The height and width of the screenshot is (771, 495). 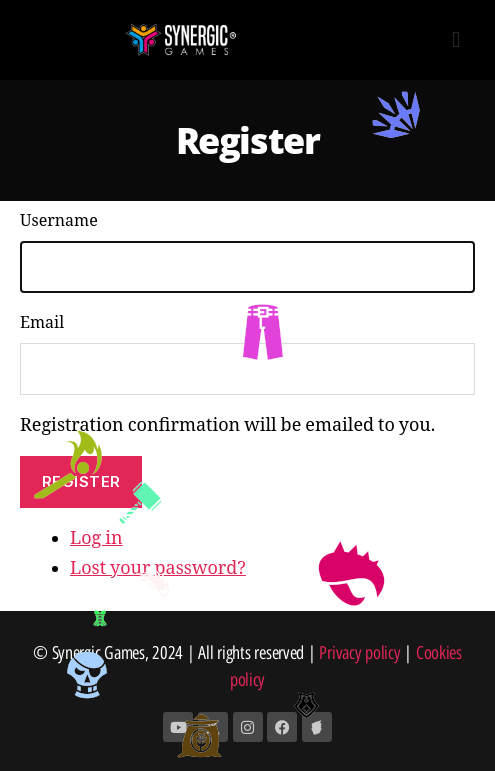 I want to click on access Thor or Norse mythology-themed content, so click(x=140, y=503).